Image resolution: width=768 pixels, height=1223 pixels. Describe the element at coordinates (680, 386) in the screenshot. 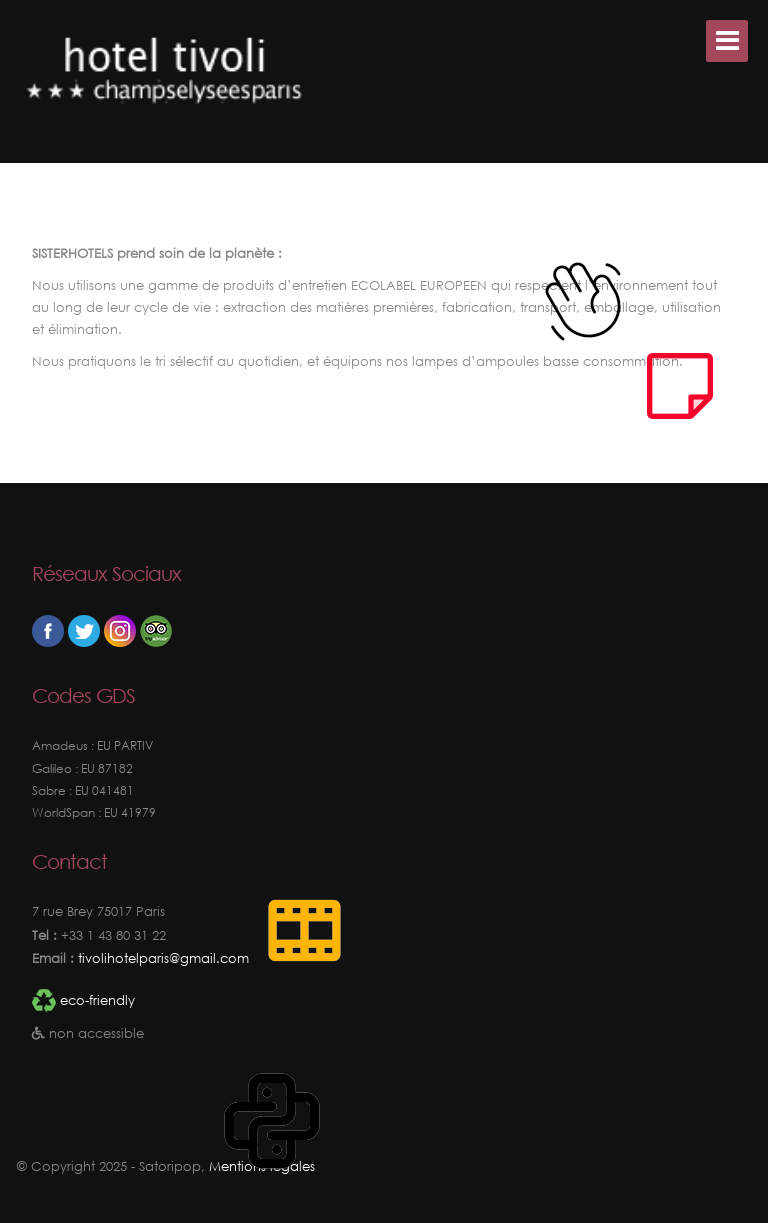

I see `create a new note` at that location.